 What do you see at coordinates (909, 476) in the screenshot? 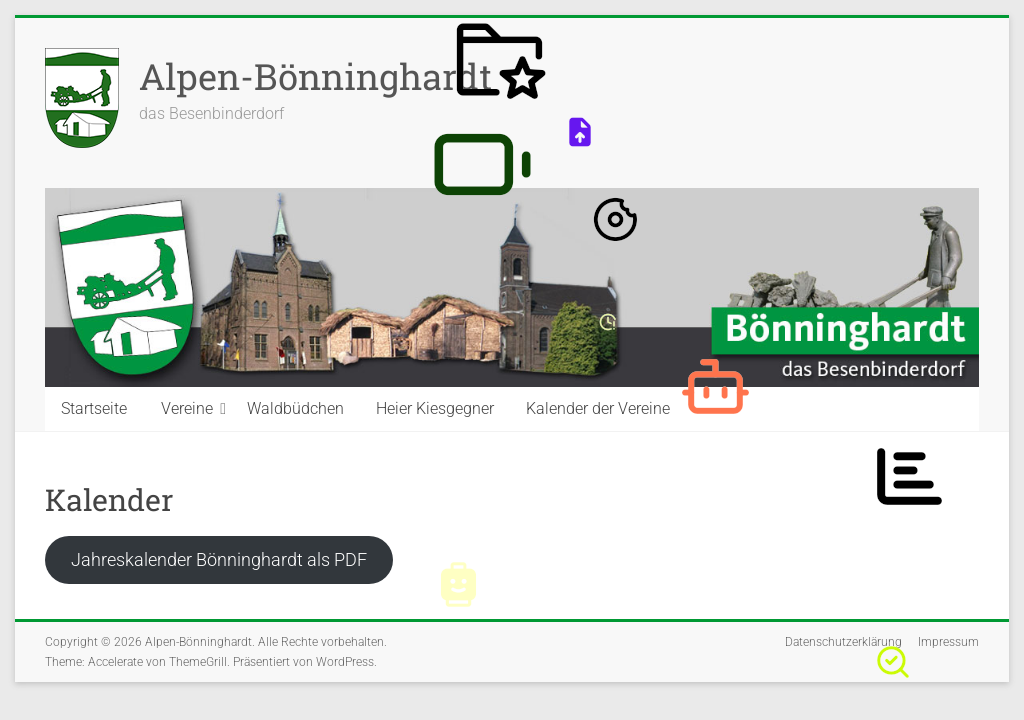
I see `view analytics or statistics` at bounding box center [909, 476].